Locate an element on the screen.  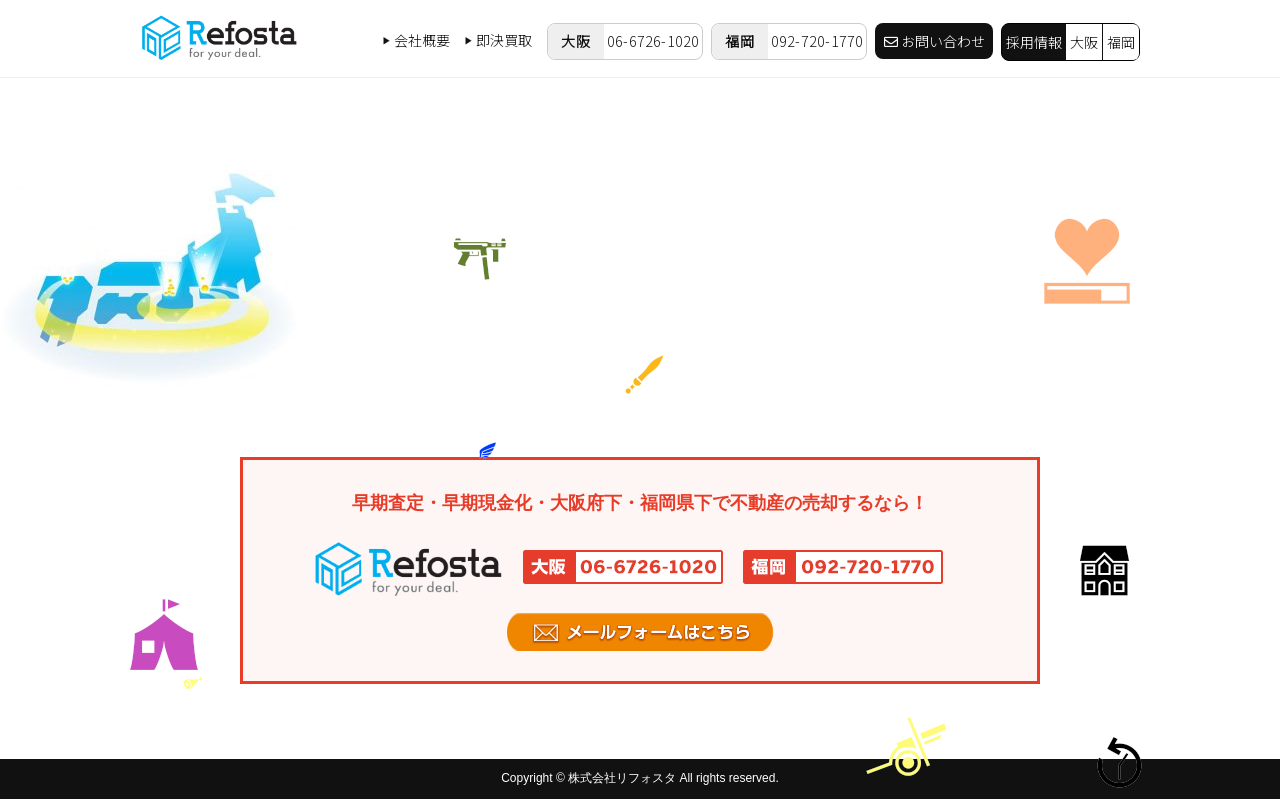
food item in a game inventory is located at coordinates (193, 683).